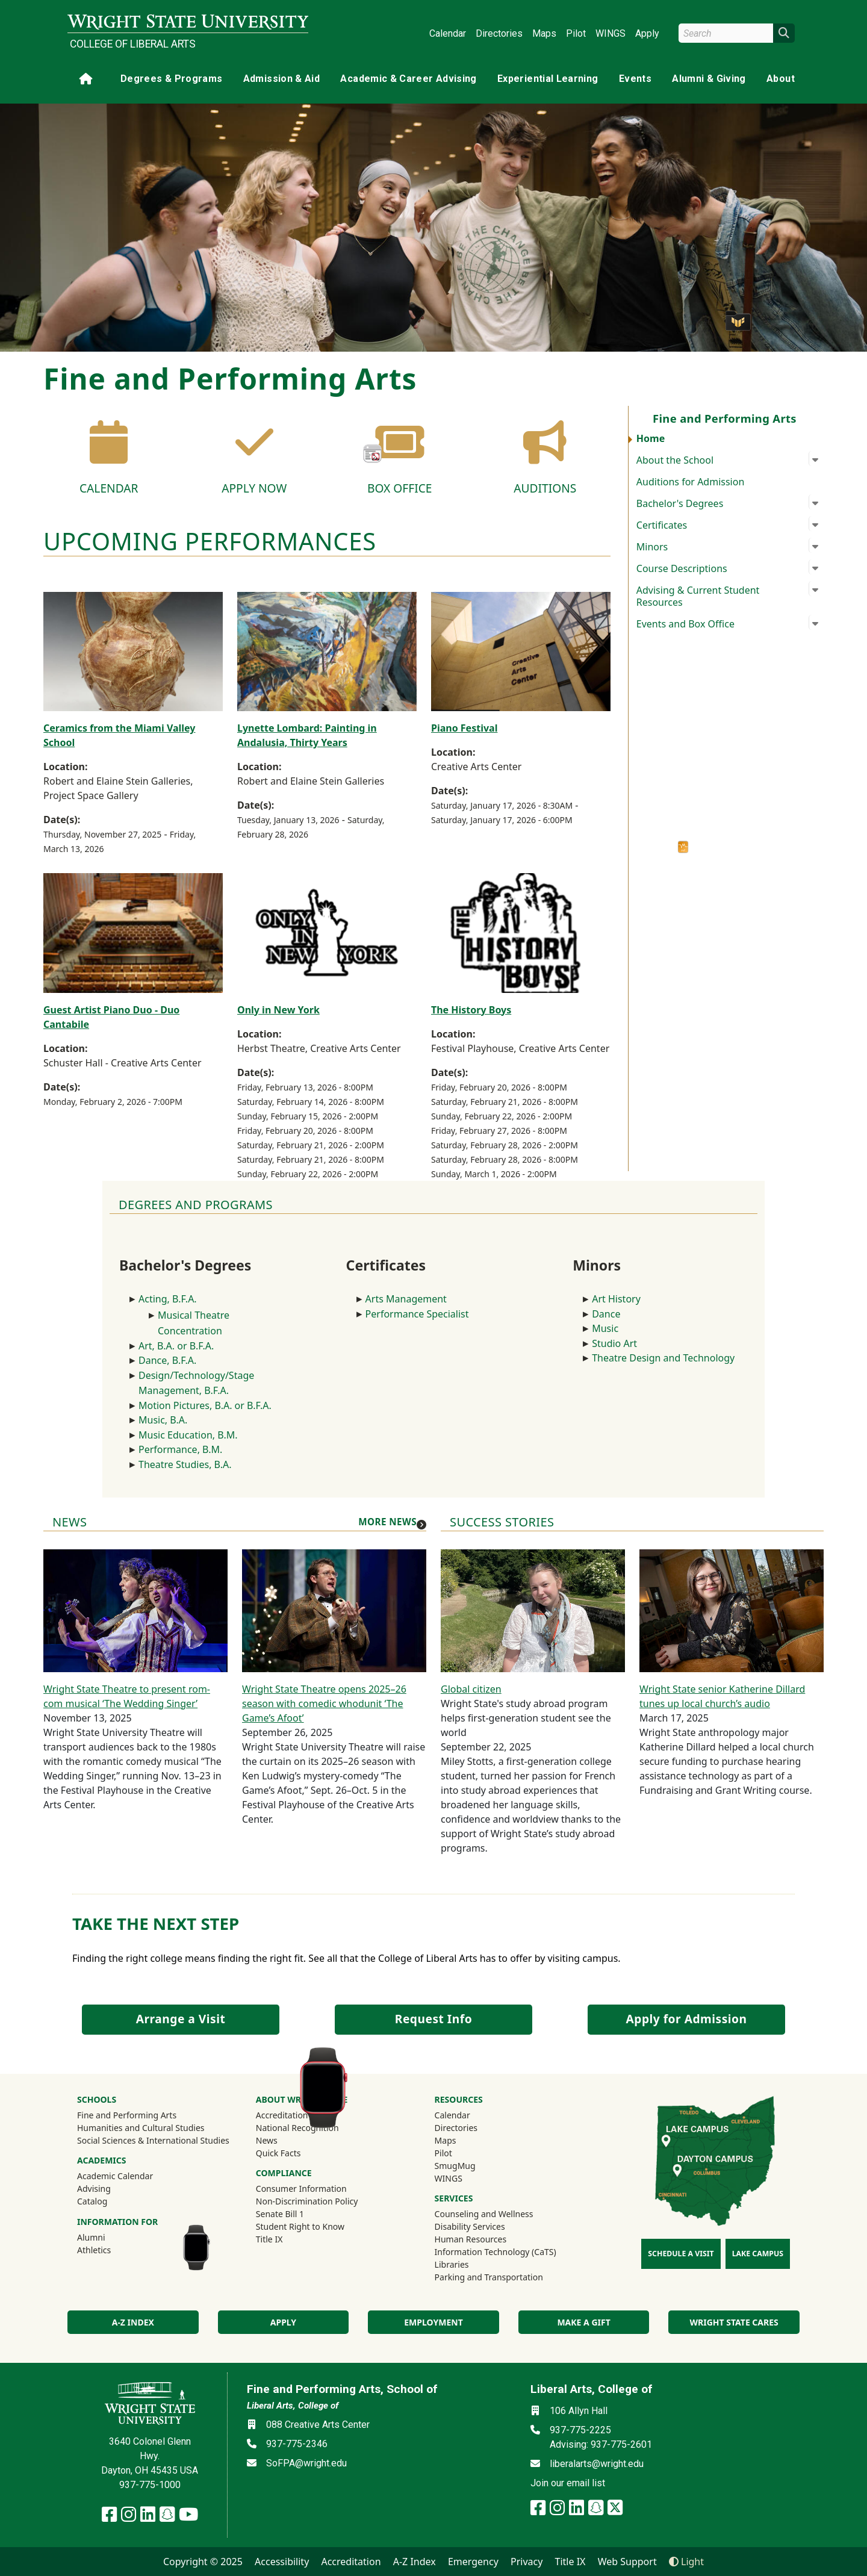 This screenshot has width=867, height=2576. Describe the element at coordinates (323, 2088) in the screenshot. I see `apple watch series 6 with red case` at that location.